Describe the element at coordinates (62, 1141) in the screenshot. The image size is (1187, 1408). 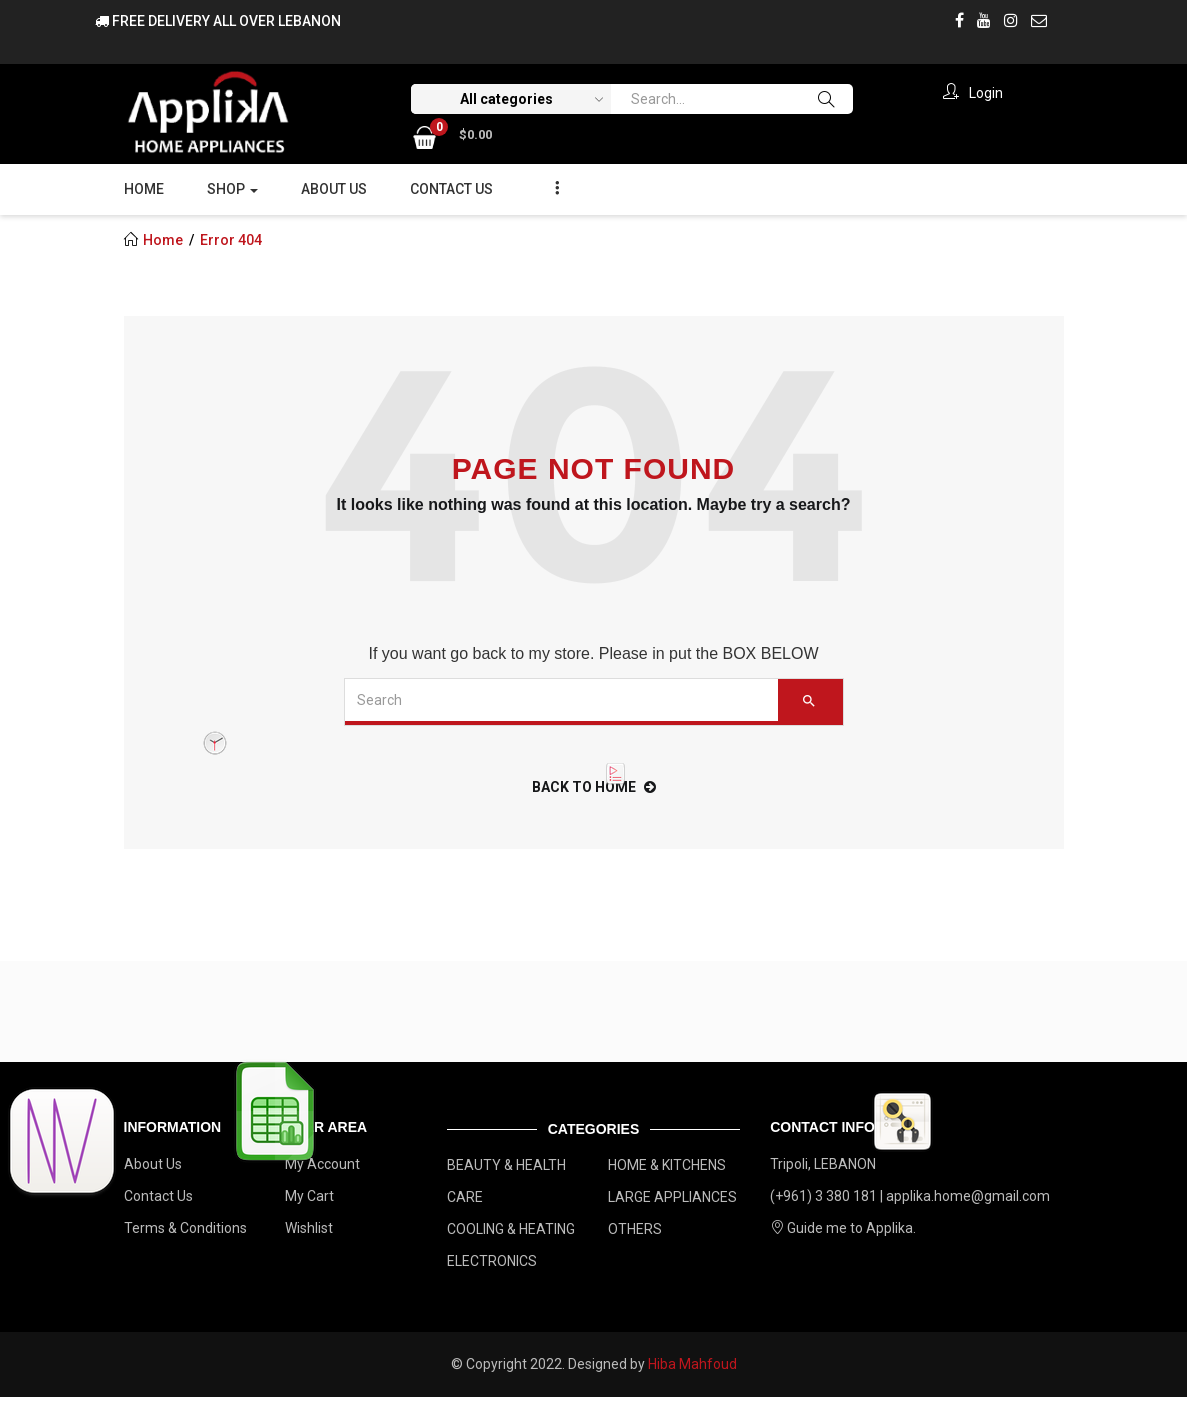
I see `launch nvtop gpu monitoring application` at that location.